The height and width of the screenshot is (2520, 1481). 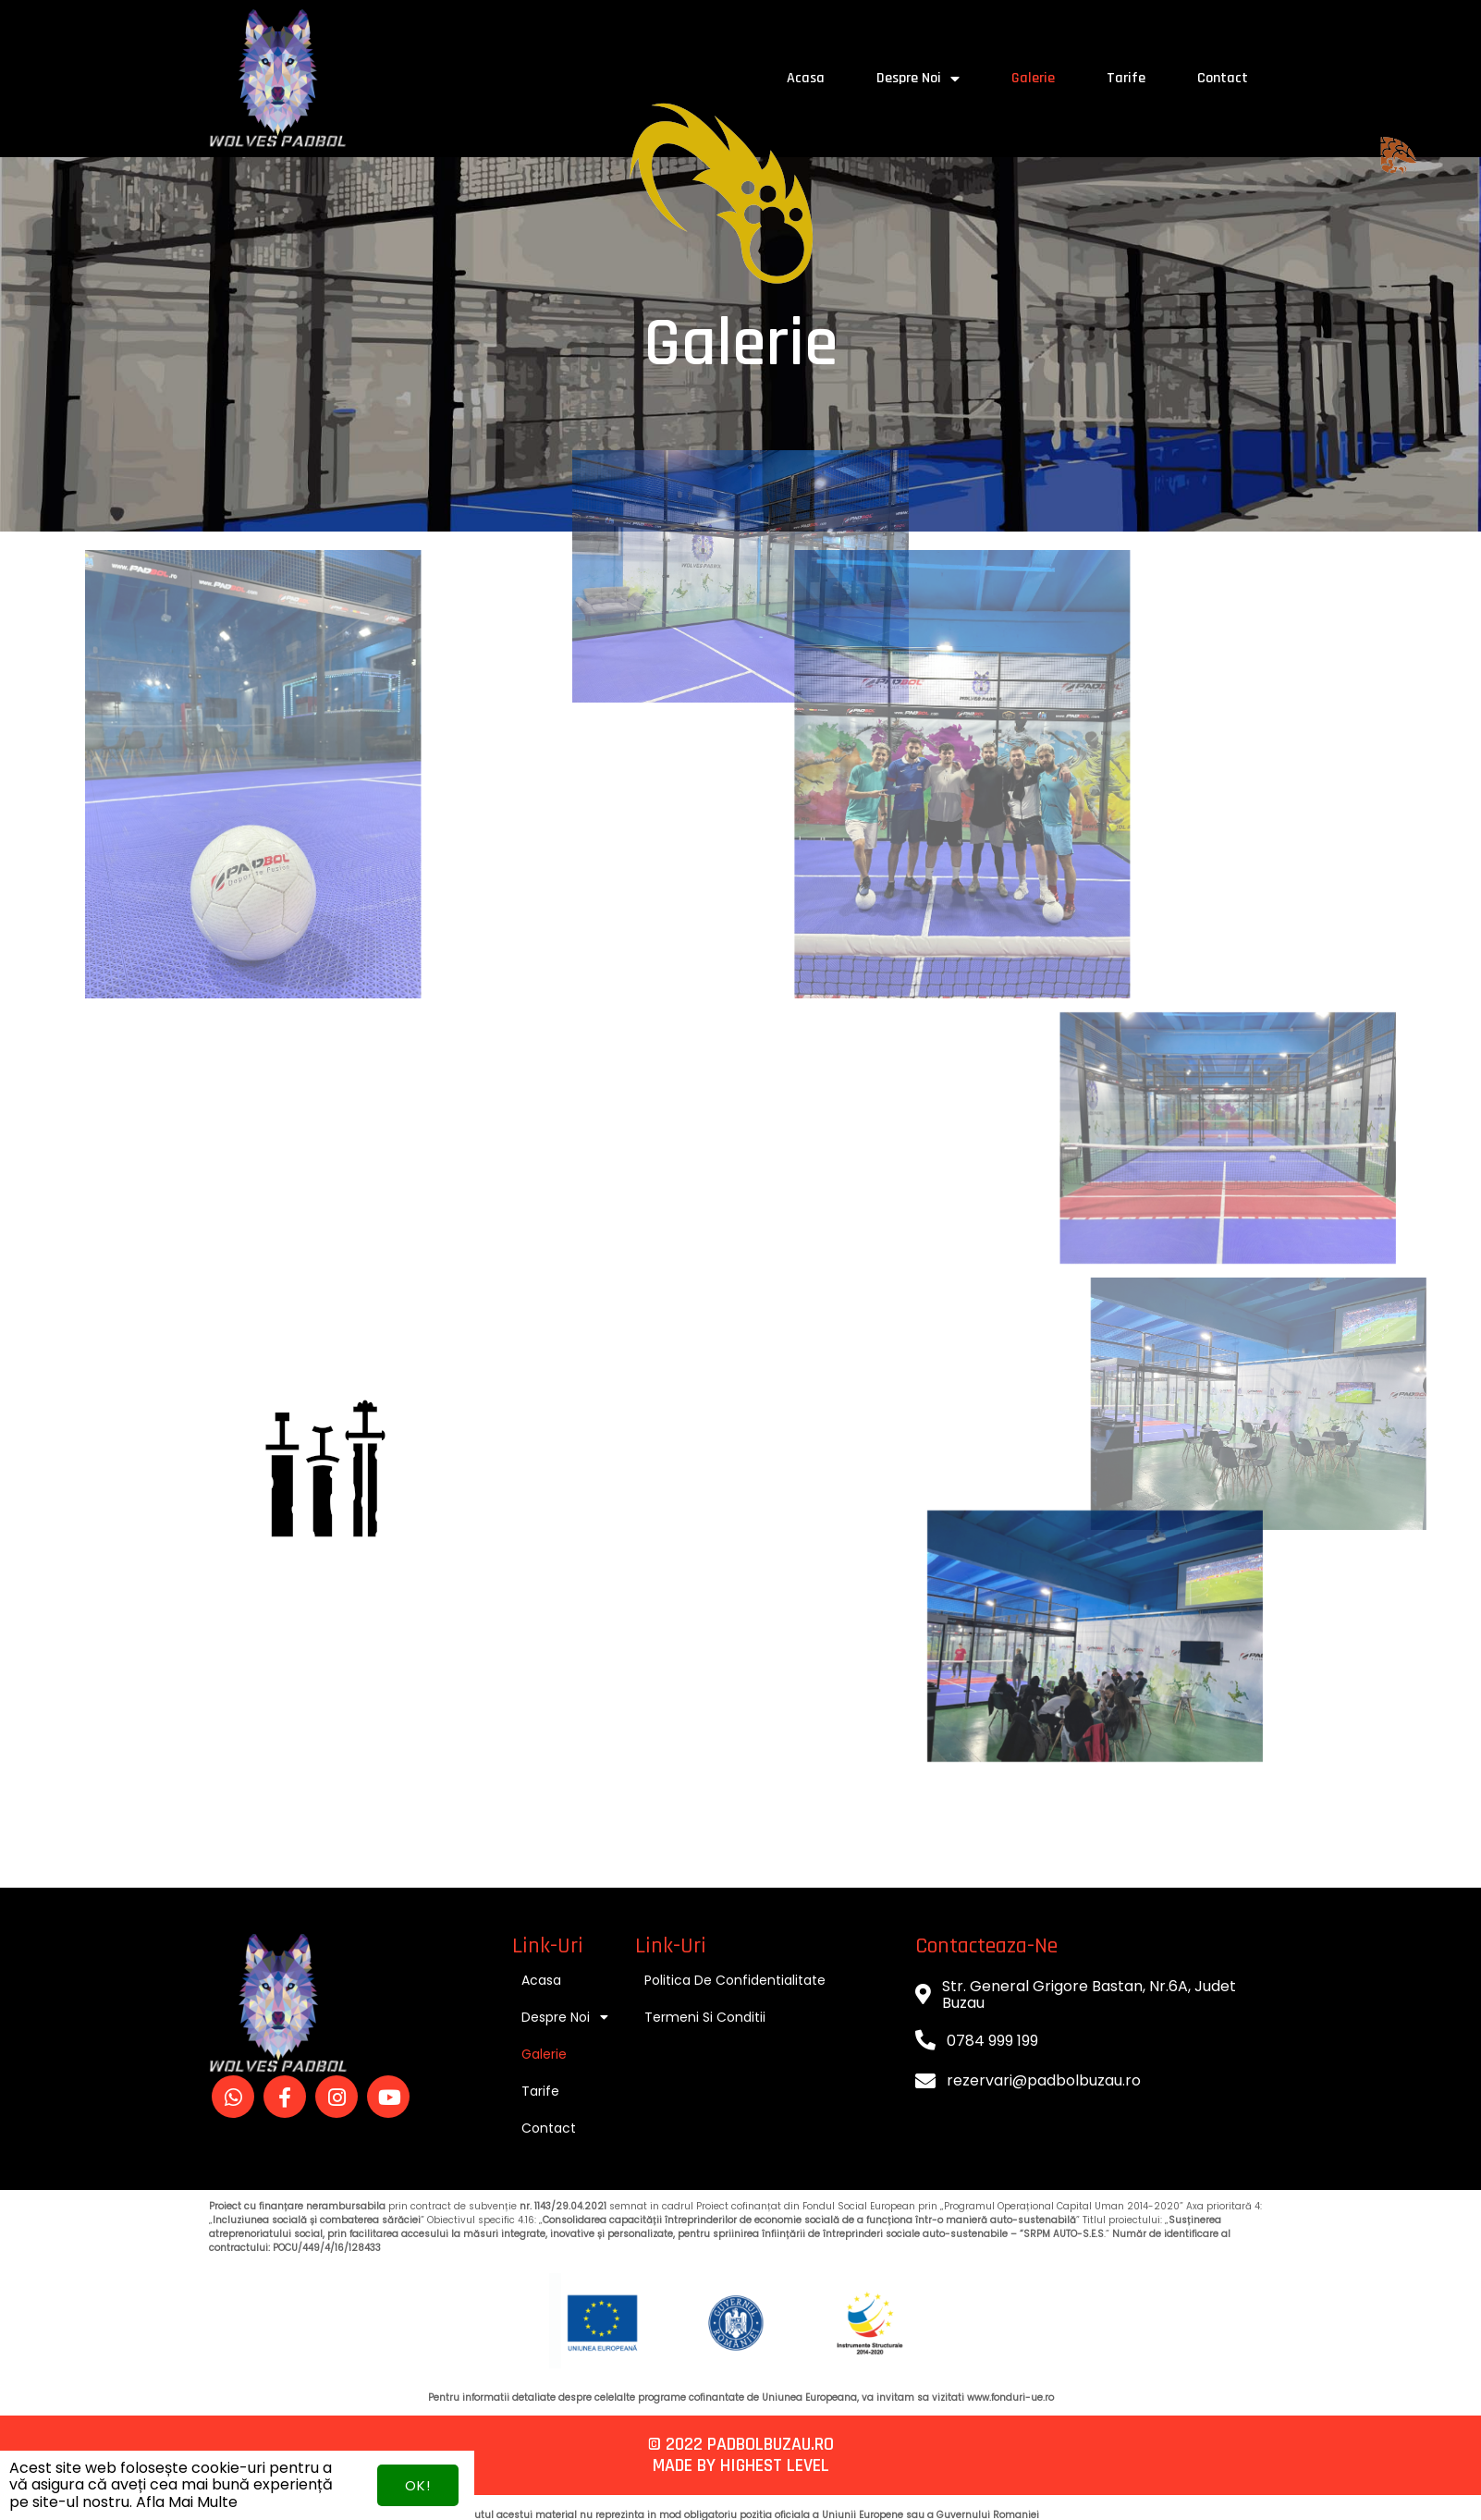 I want to click on view the Sverd i Fjell monument landmark, so click(x=325, y=1466).